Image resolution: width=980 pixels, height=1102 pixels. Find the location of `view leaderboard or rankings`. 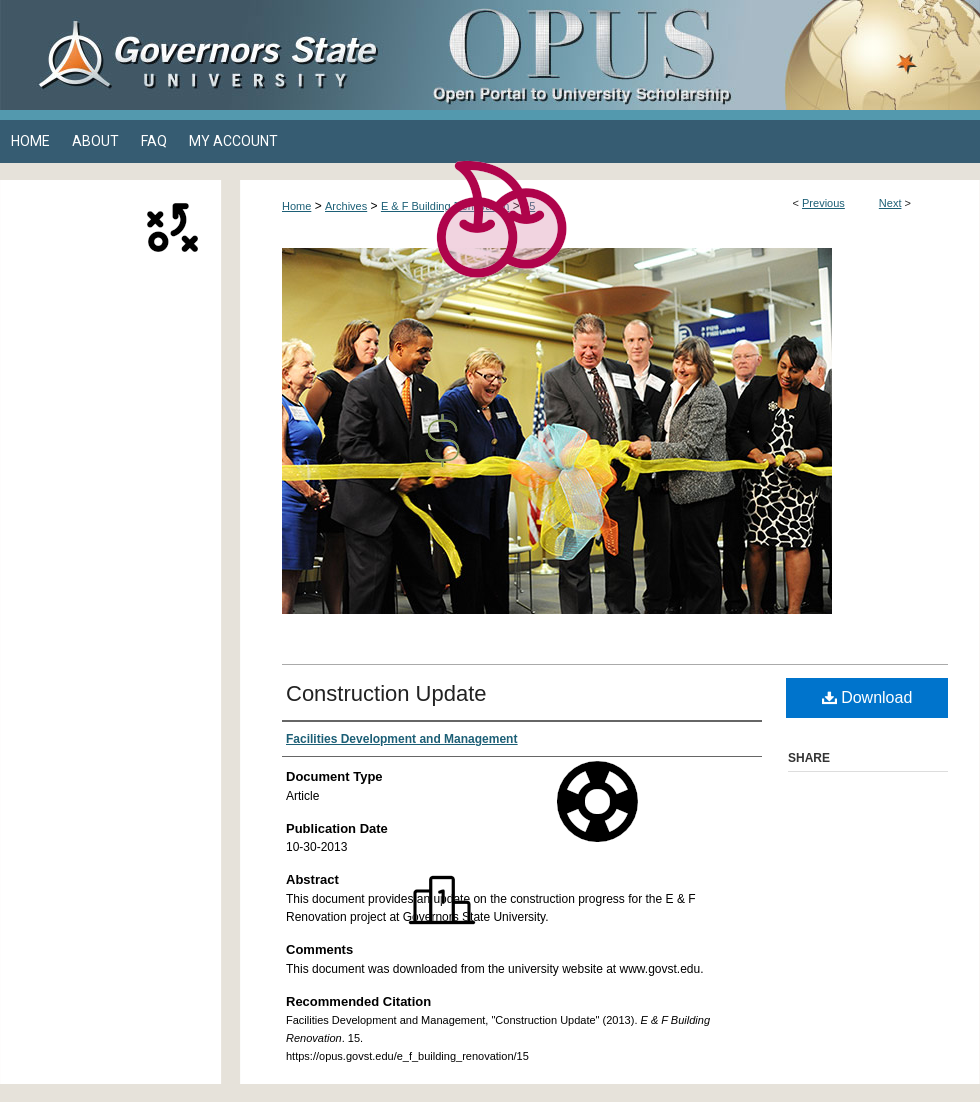

view leaderboard or rankings is located at coordinates (442, 900).